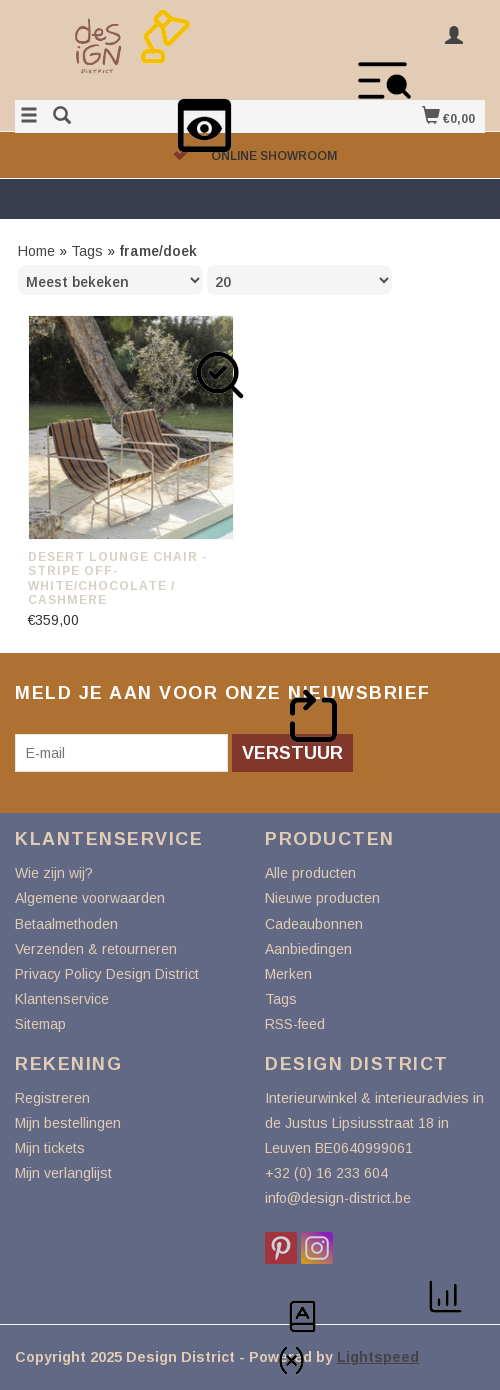  Describe the element at coordinates (165, 36) in the screenshot. I see `toggle desk lamp or task lighting` at that location.